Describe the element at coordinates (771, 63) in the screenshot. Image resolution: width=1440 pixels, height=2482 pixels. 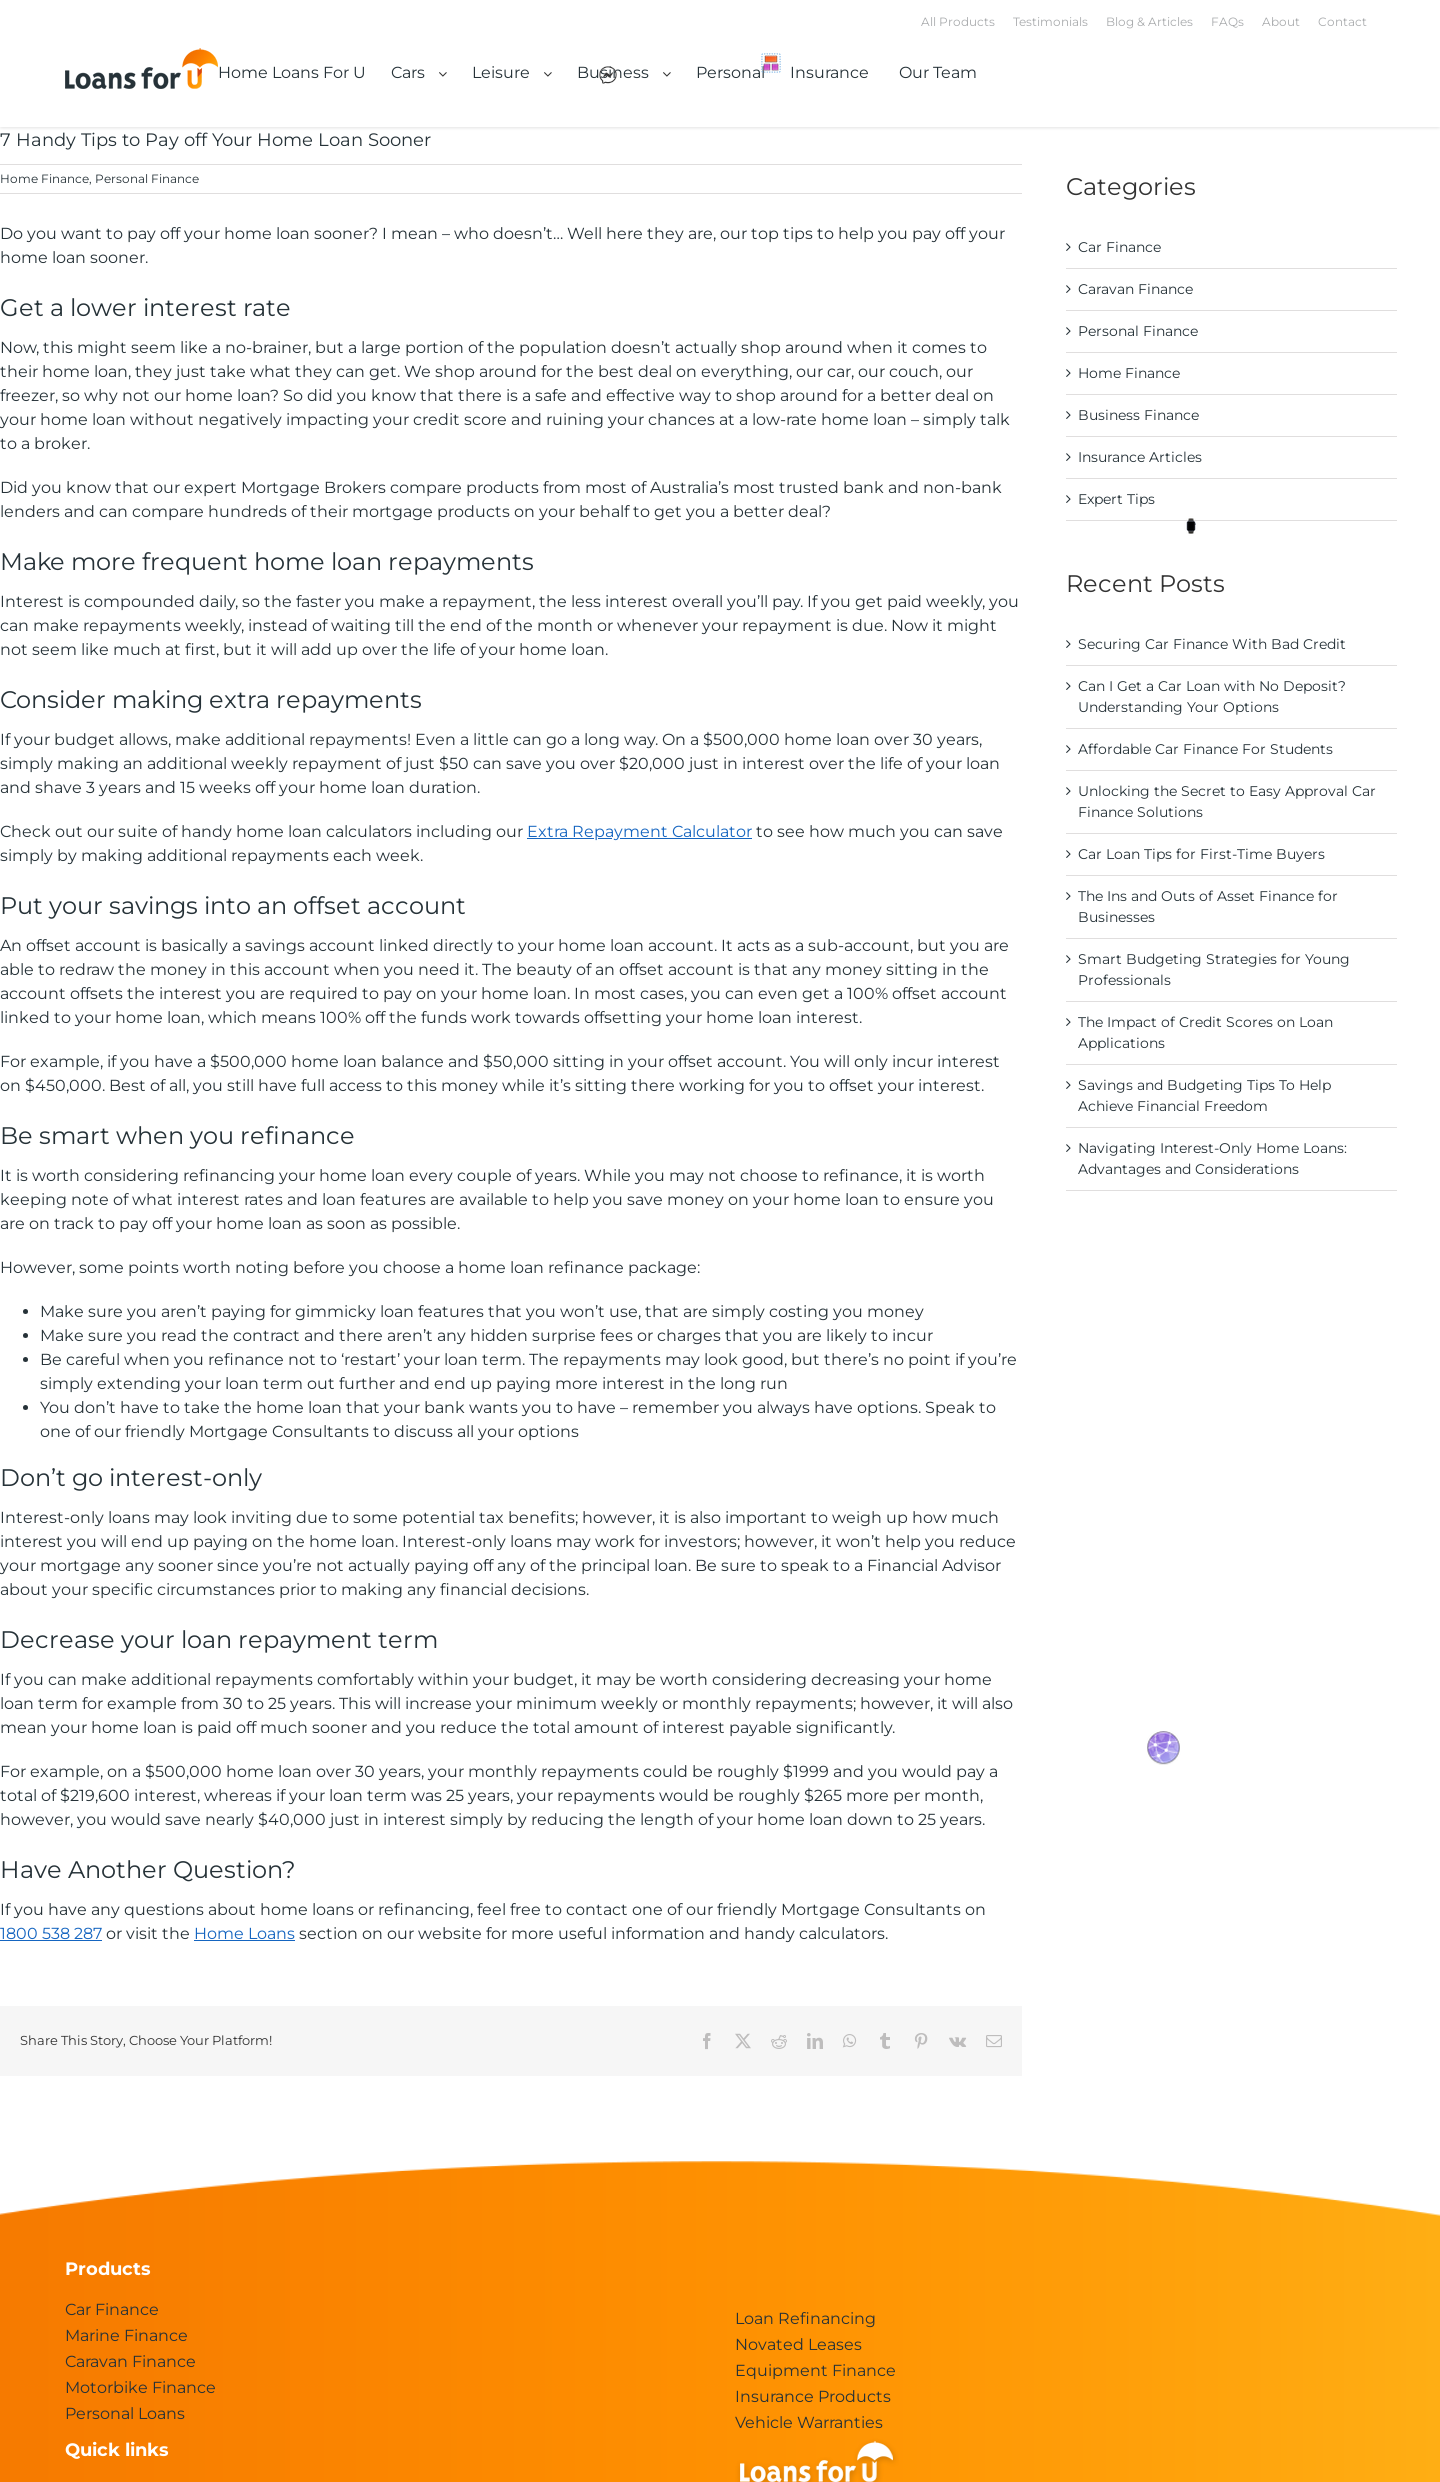
I see `select all items in the current view` at that location.